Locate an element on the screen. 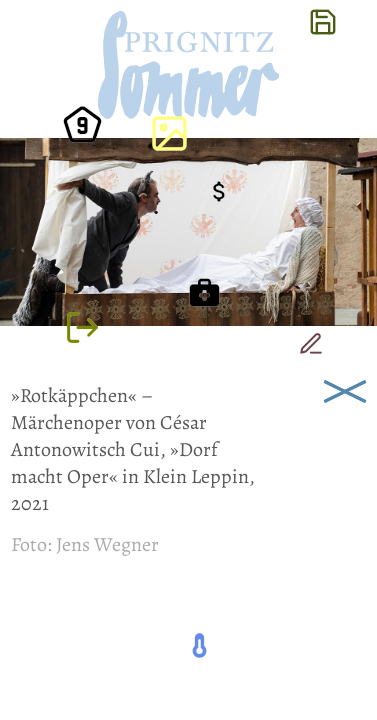  indicates high temperature reading is located at coordinates (199, 645).